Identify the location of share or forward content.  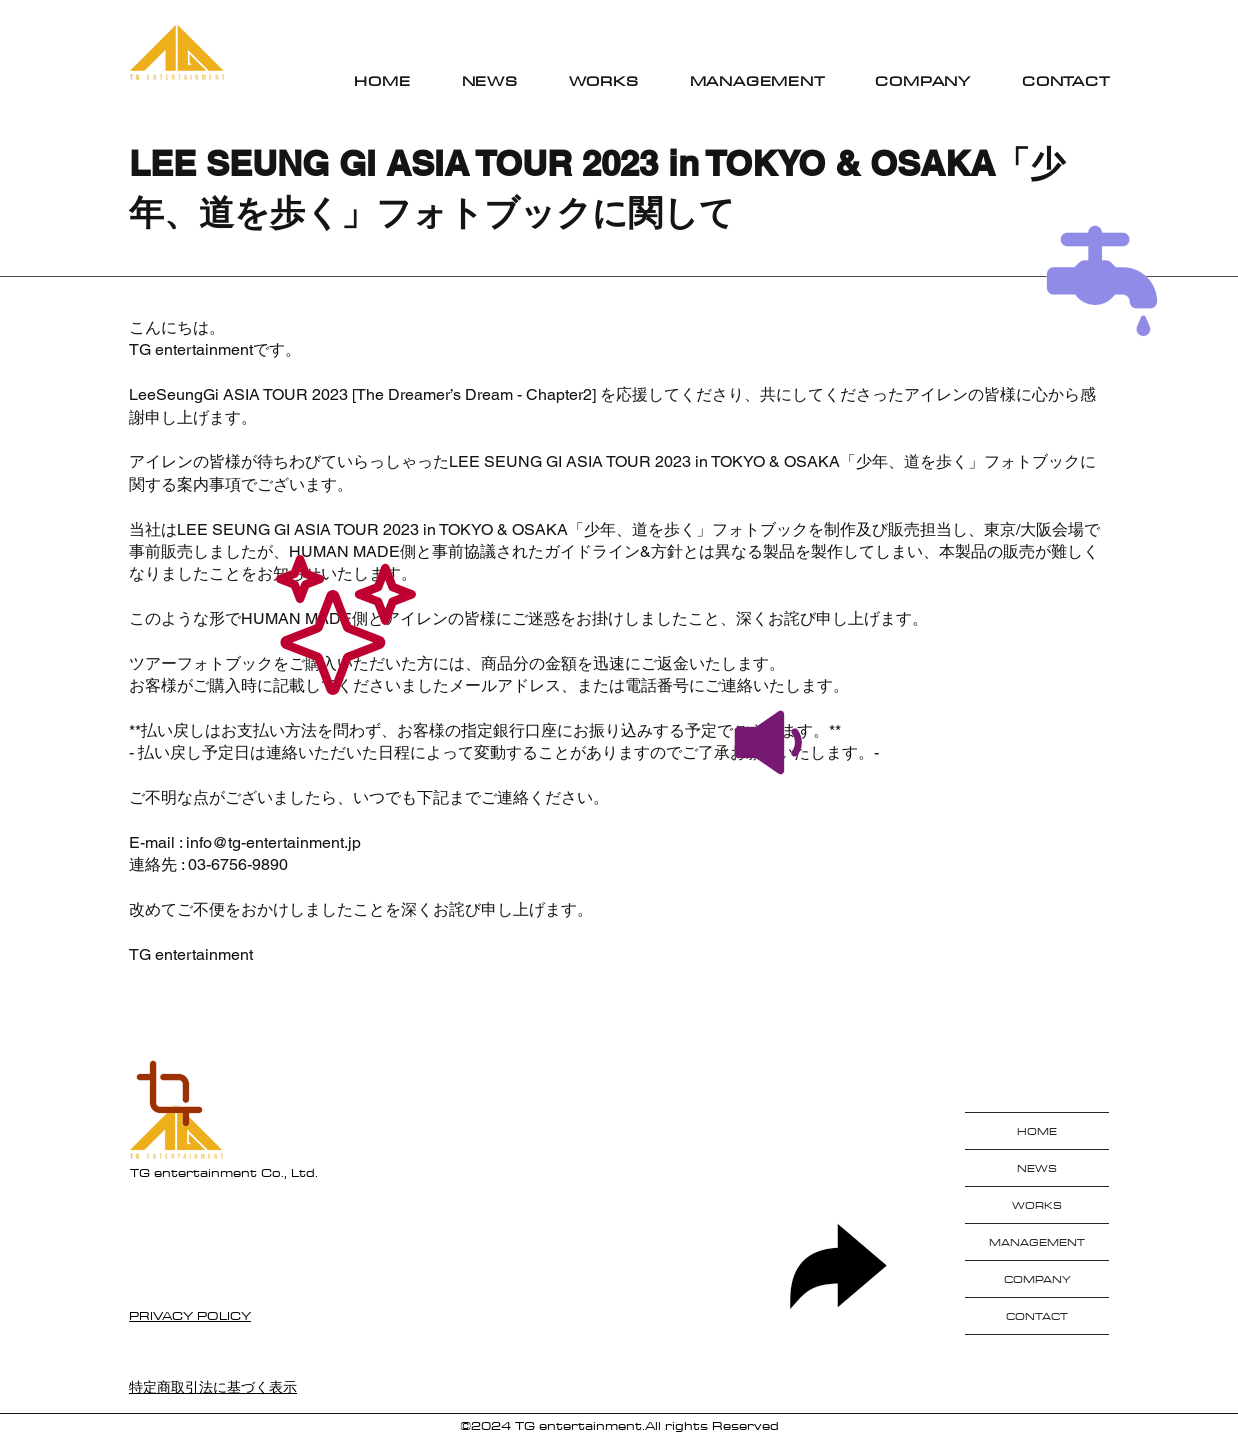
(838, 1266).